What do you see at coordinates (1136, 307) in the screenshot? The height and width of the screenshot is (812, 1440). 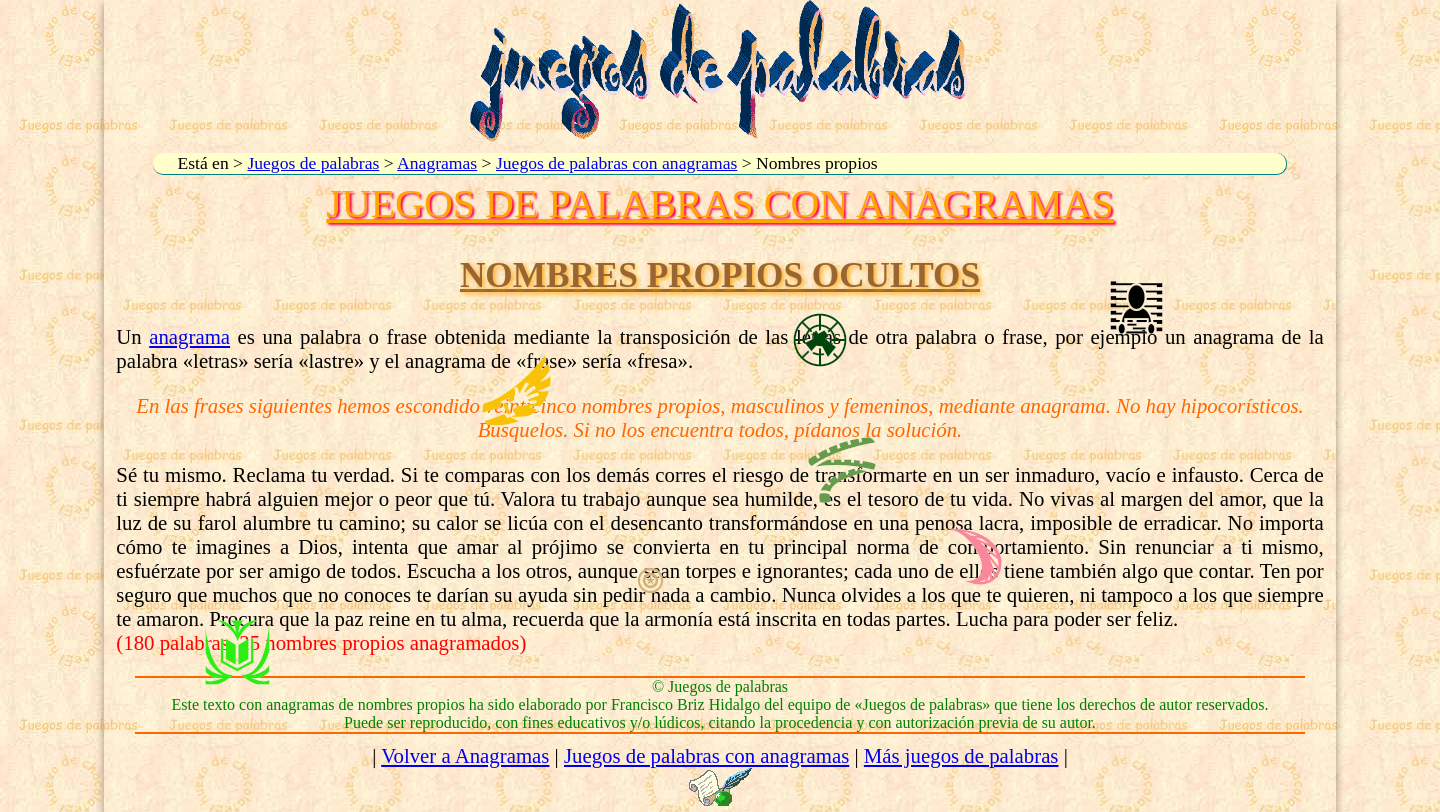 I see `view criminal record or booking photo` at bounding box center [1136, 307].